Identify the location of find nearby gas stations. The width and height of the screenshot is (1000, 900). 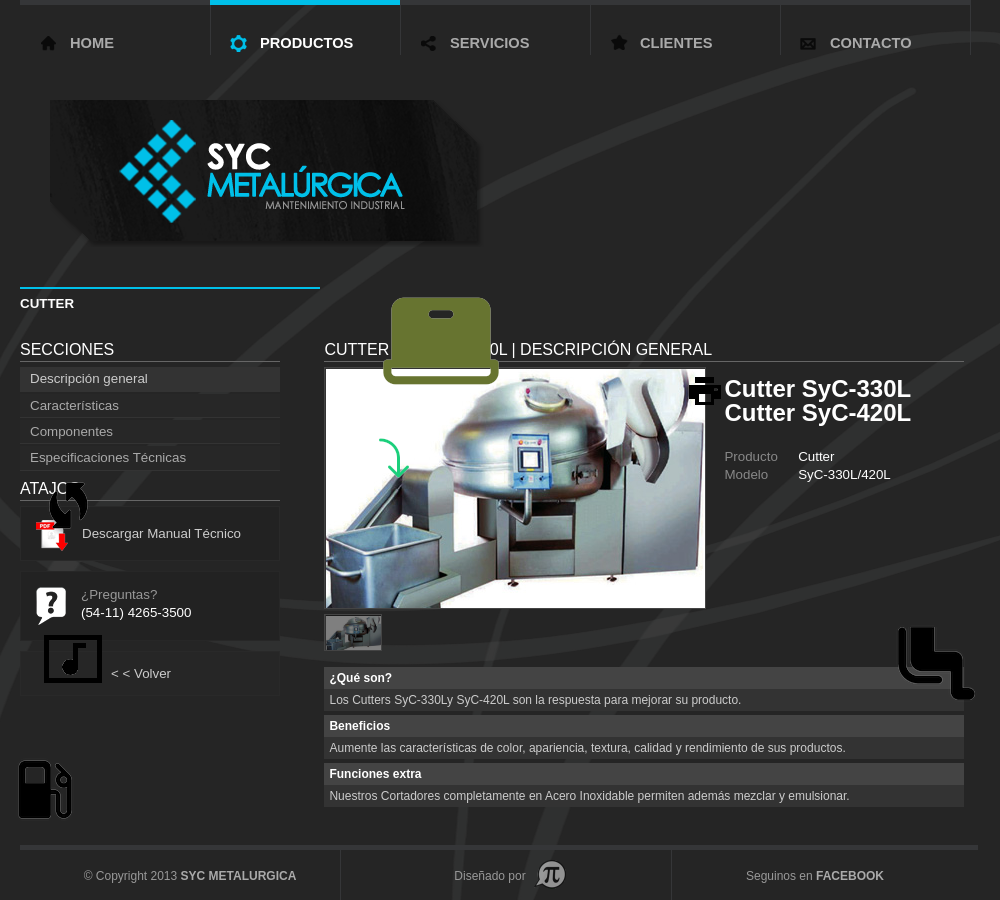
(44, 789).